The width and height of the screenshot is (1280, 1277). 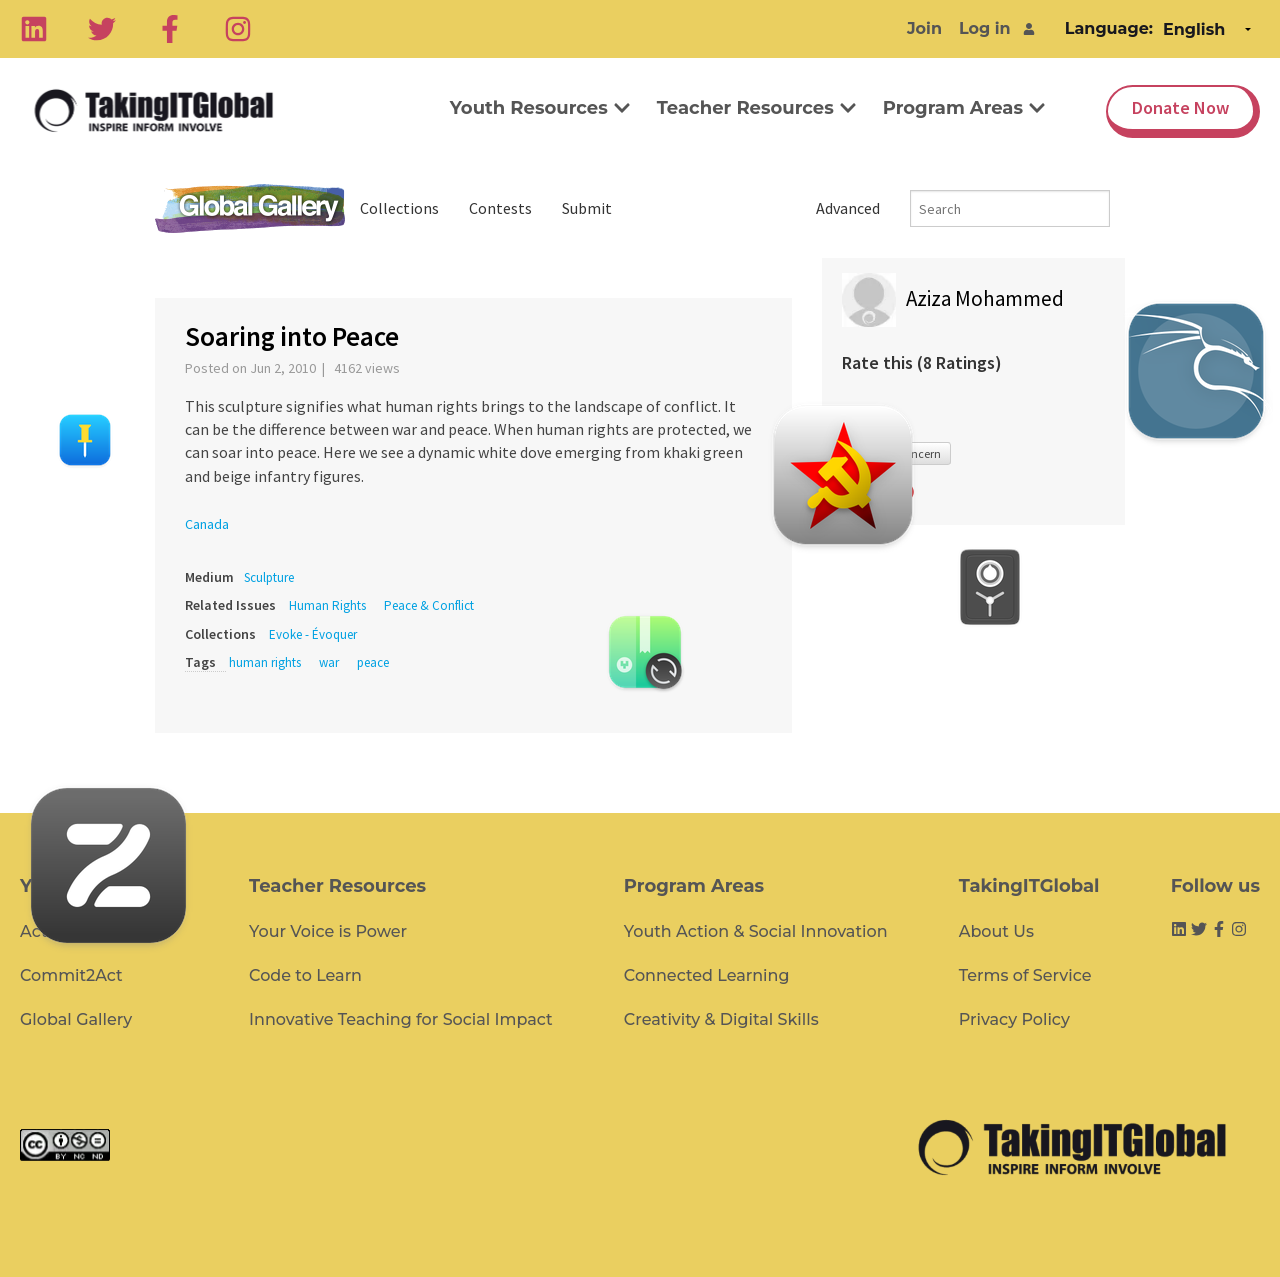 I want to click on open yast system update manager, so click(x=645, y=652).